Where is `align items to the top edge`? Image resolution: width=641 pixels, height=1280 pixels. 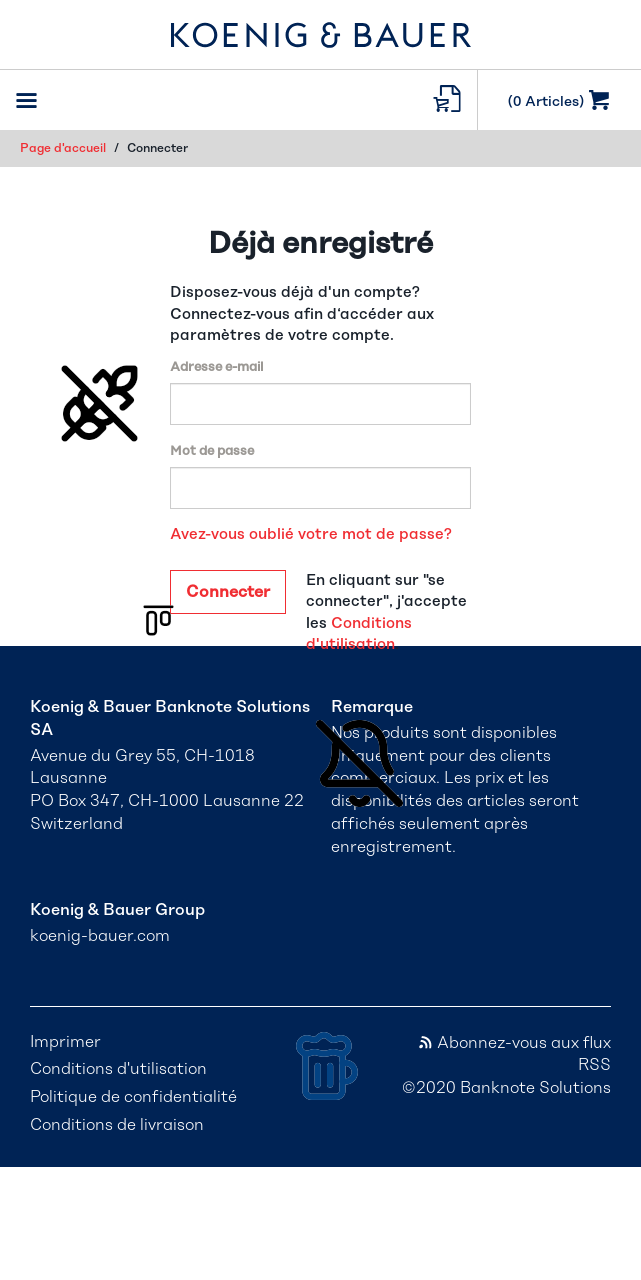
align items to the top edge is located at coordinates (158, 620).